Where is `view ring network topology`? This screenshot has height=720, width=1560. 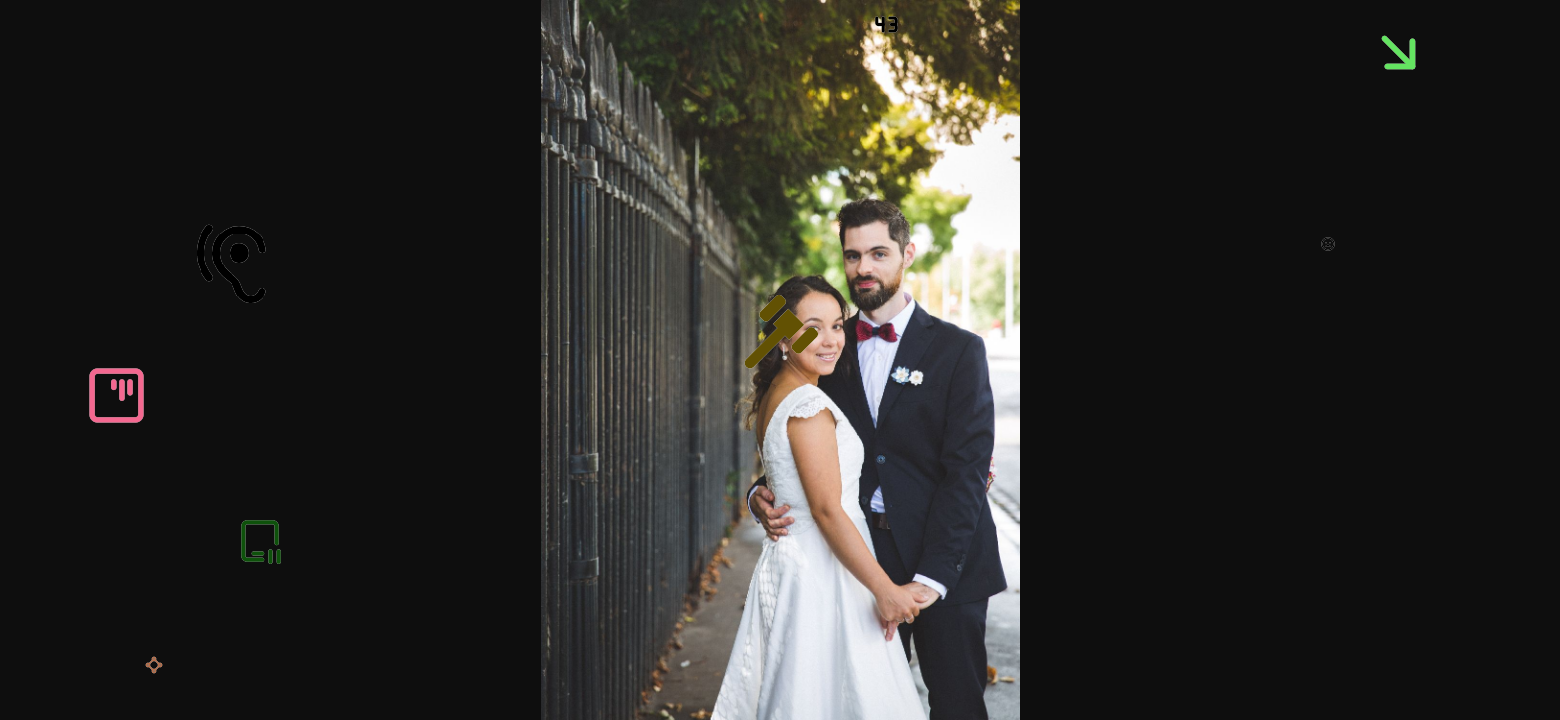 view ring network topology is located at coordinates (154, 665).